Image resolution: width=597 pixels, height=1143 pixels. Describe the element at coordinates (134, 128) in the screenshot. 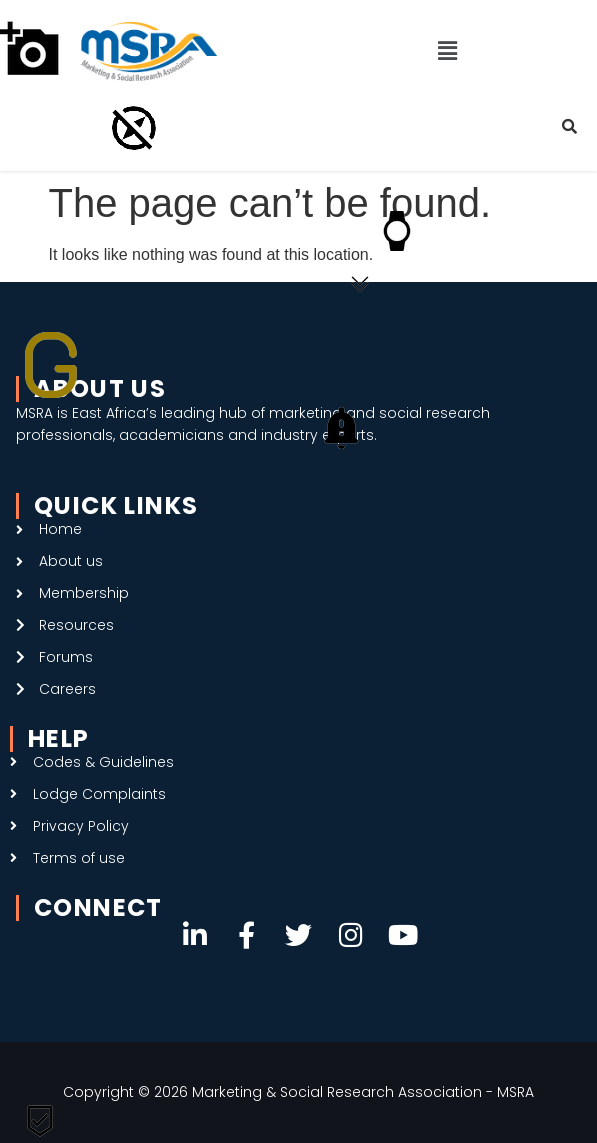

I see `disable compass or navigation features` at that location.